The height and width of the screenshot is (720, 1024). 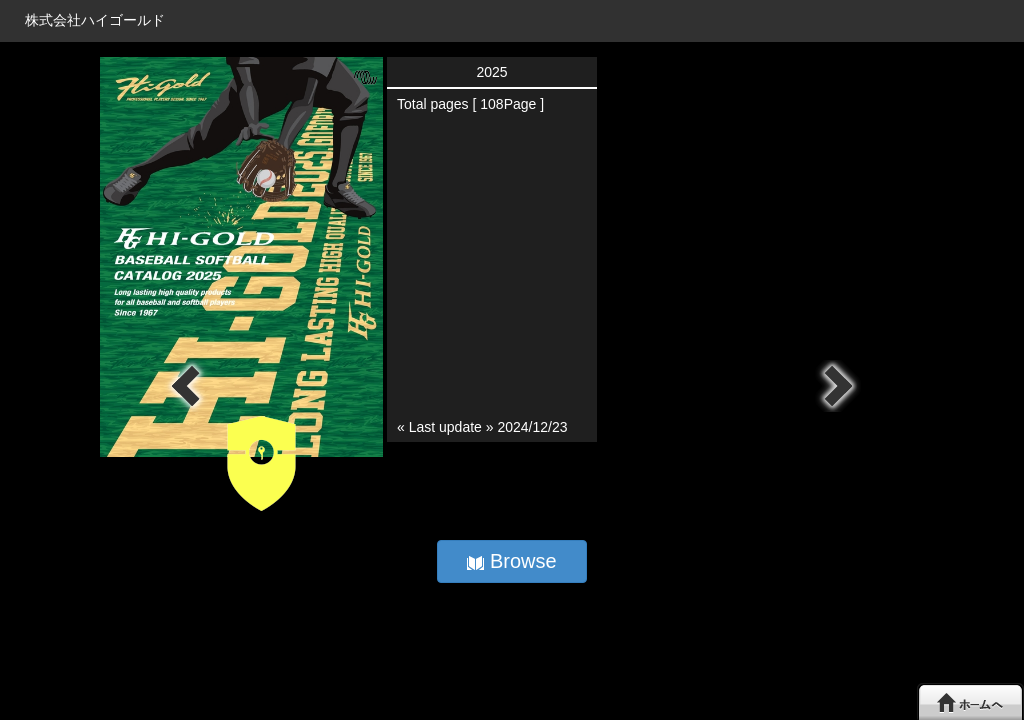 What do you see at coordinates (261, 463) in the screenshot?
I see `spring security framework logo` at bounding box center [261, 463].